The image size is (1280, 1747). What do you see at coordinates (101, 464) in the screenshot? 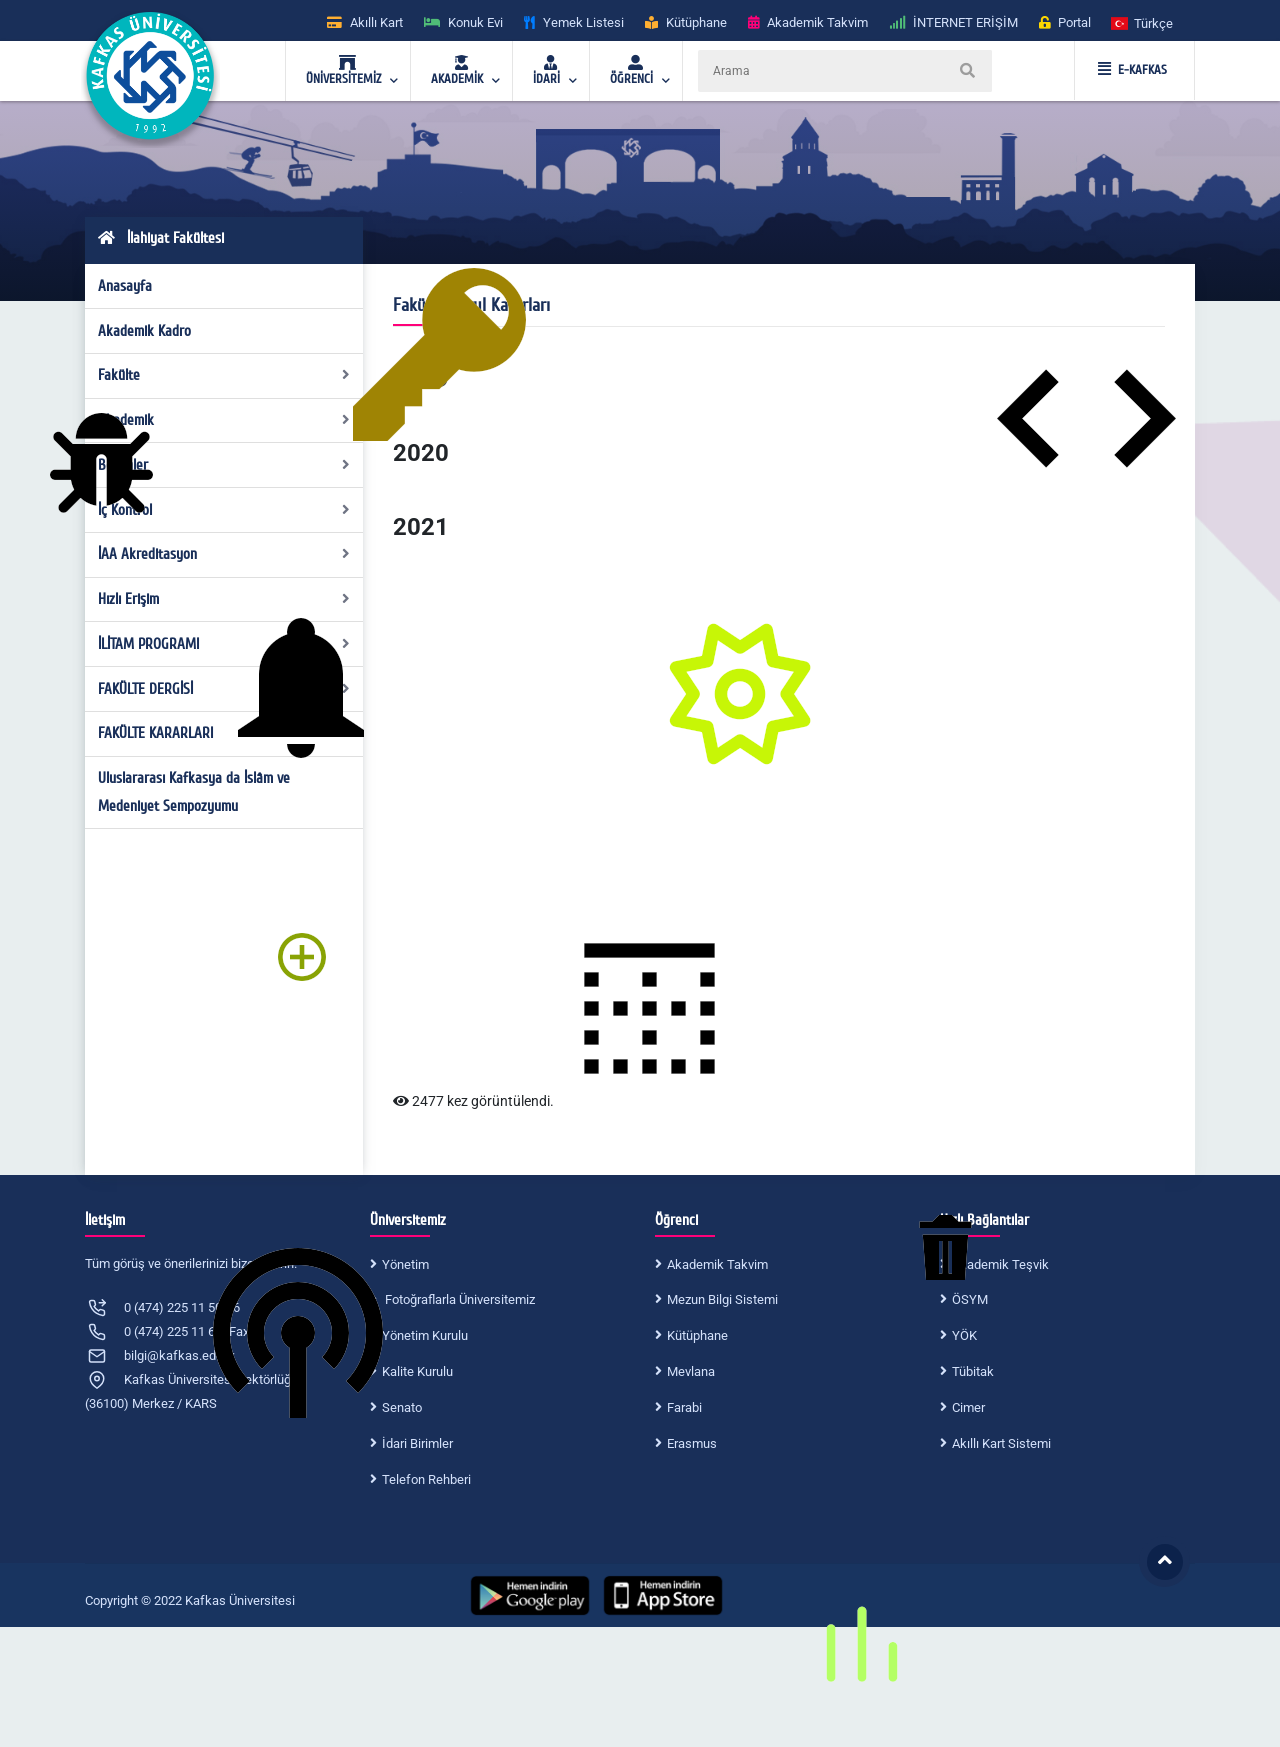
I see `report a bug or issue` at bounding box center [101, 464].